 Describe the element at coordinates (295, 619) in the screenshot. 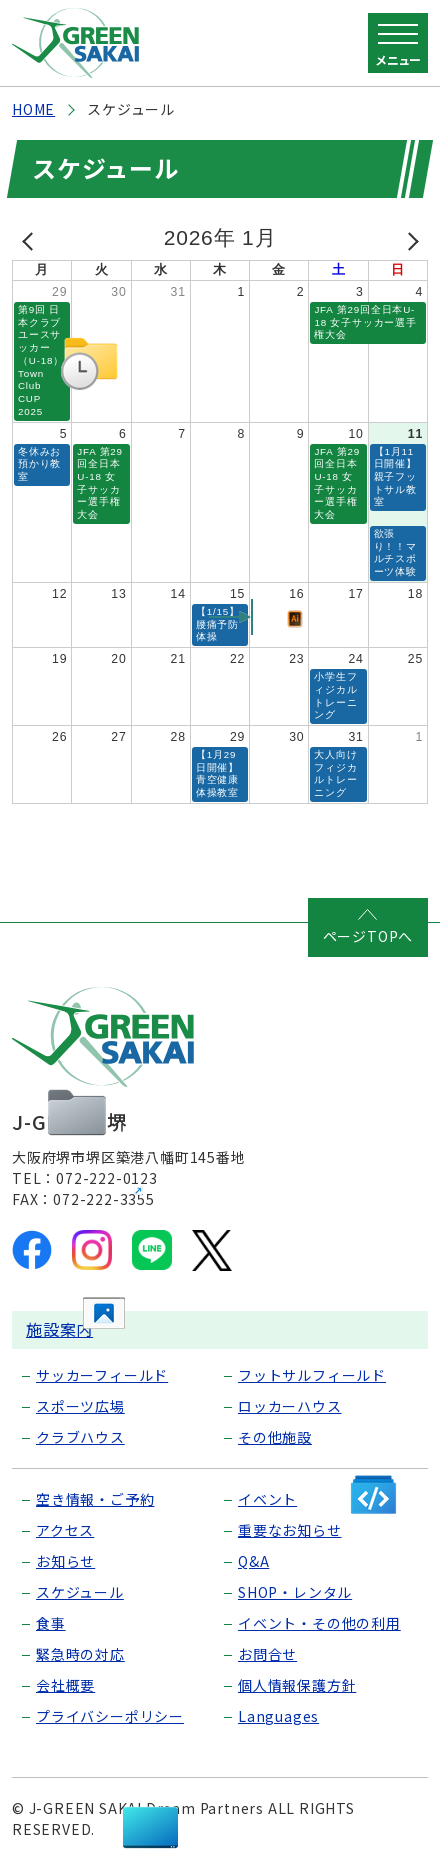

I see `open an Adobe Illustrator file` at that location.